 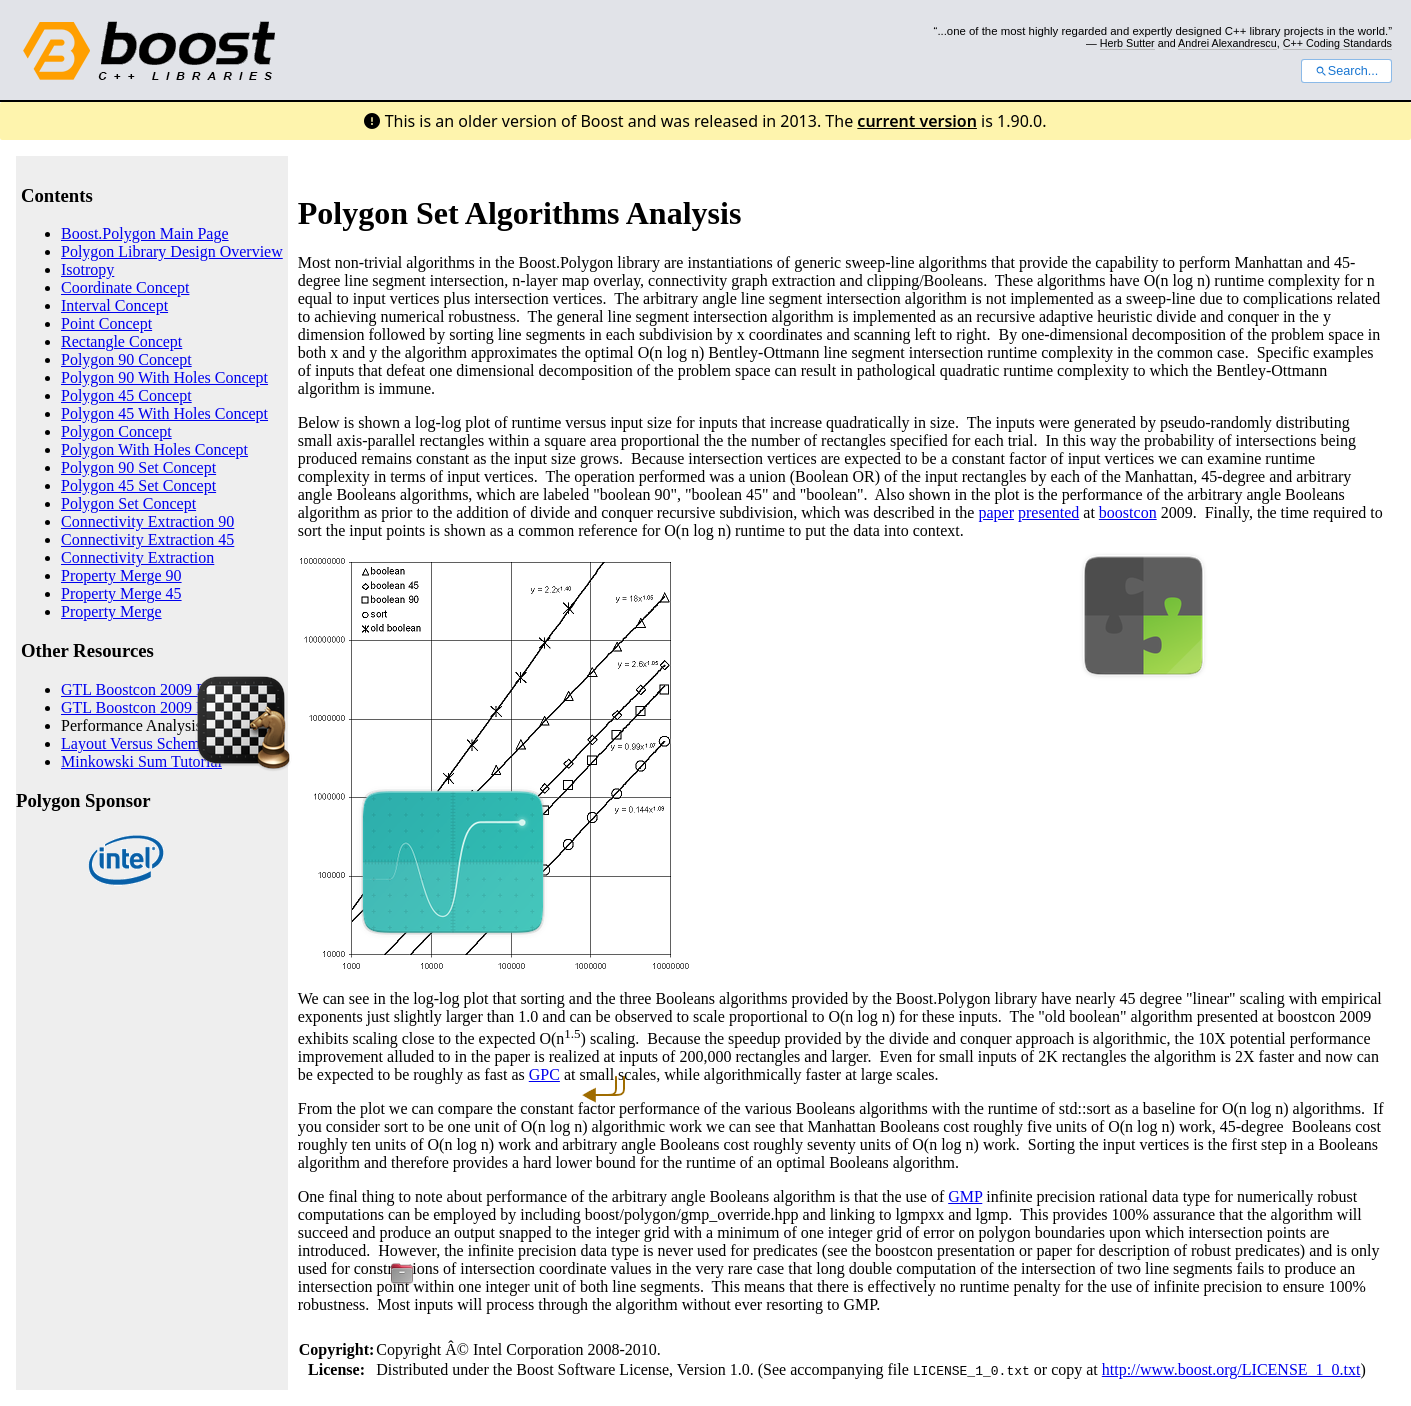 What do you see at coordinates (241, 720) in the screenshot?
I see `open the chess app` at bounding box center [241, 720].